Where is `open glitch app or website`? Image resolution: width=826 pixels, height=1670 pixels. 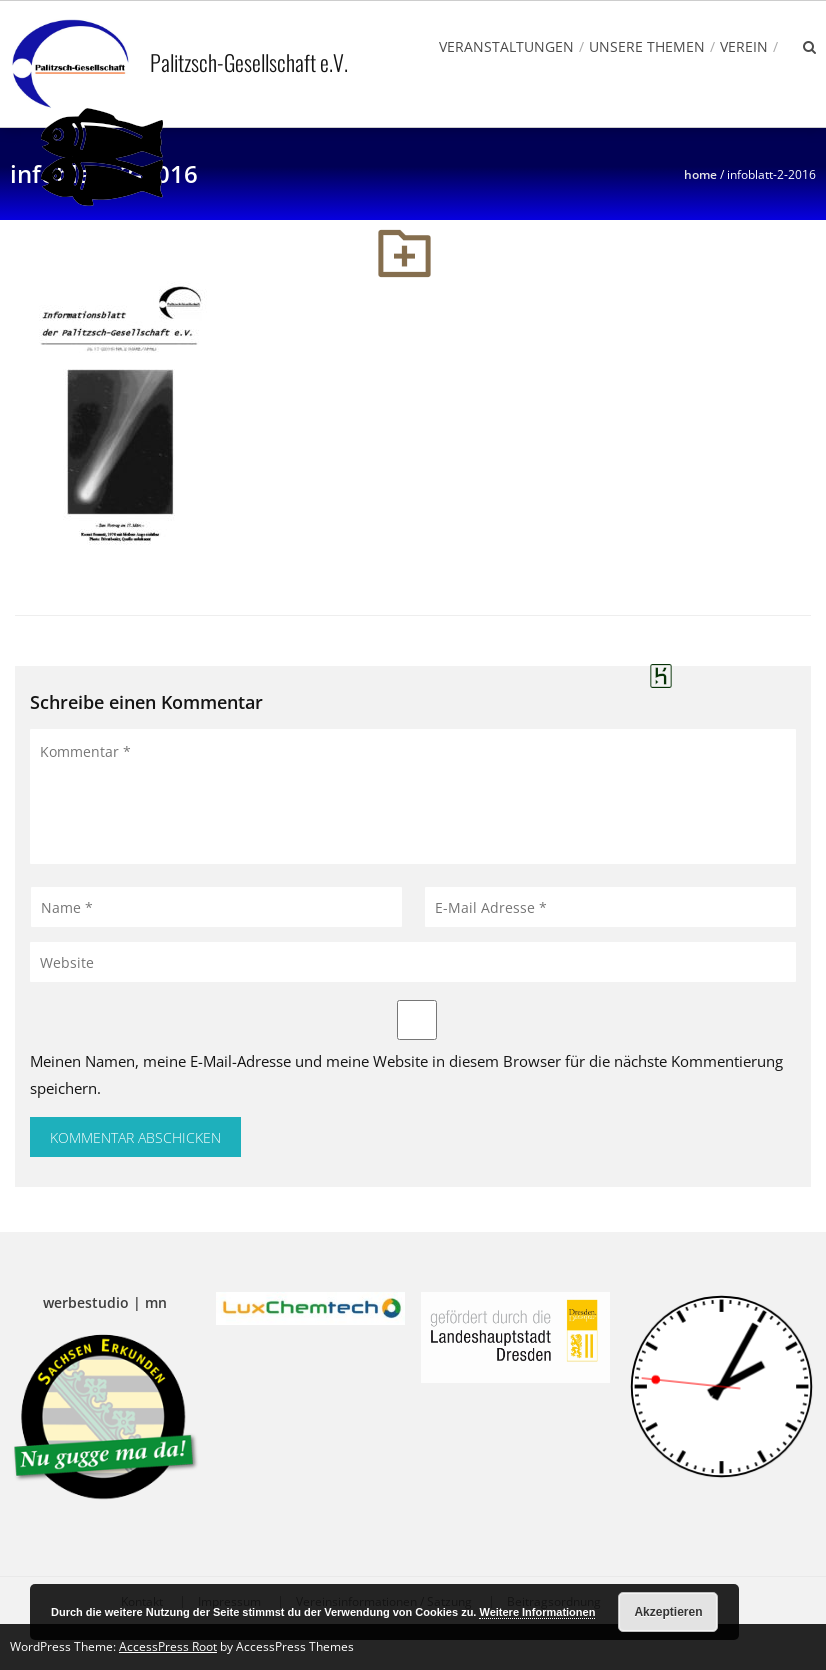 open glitch app or website is located at coordinates (102, 157).